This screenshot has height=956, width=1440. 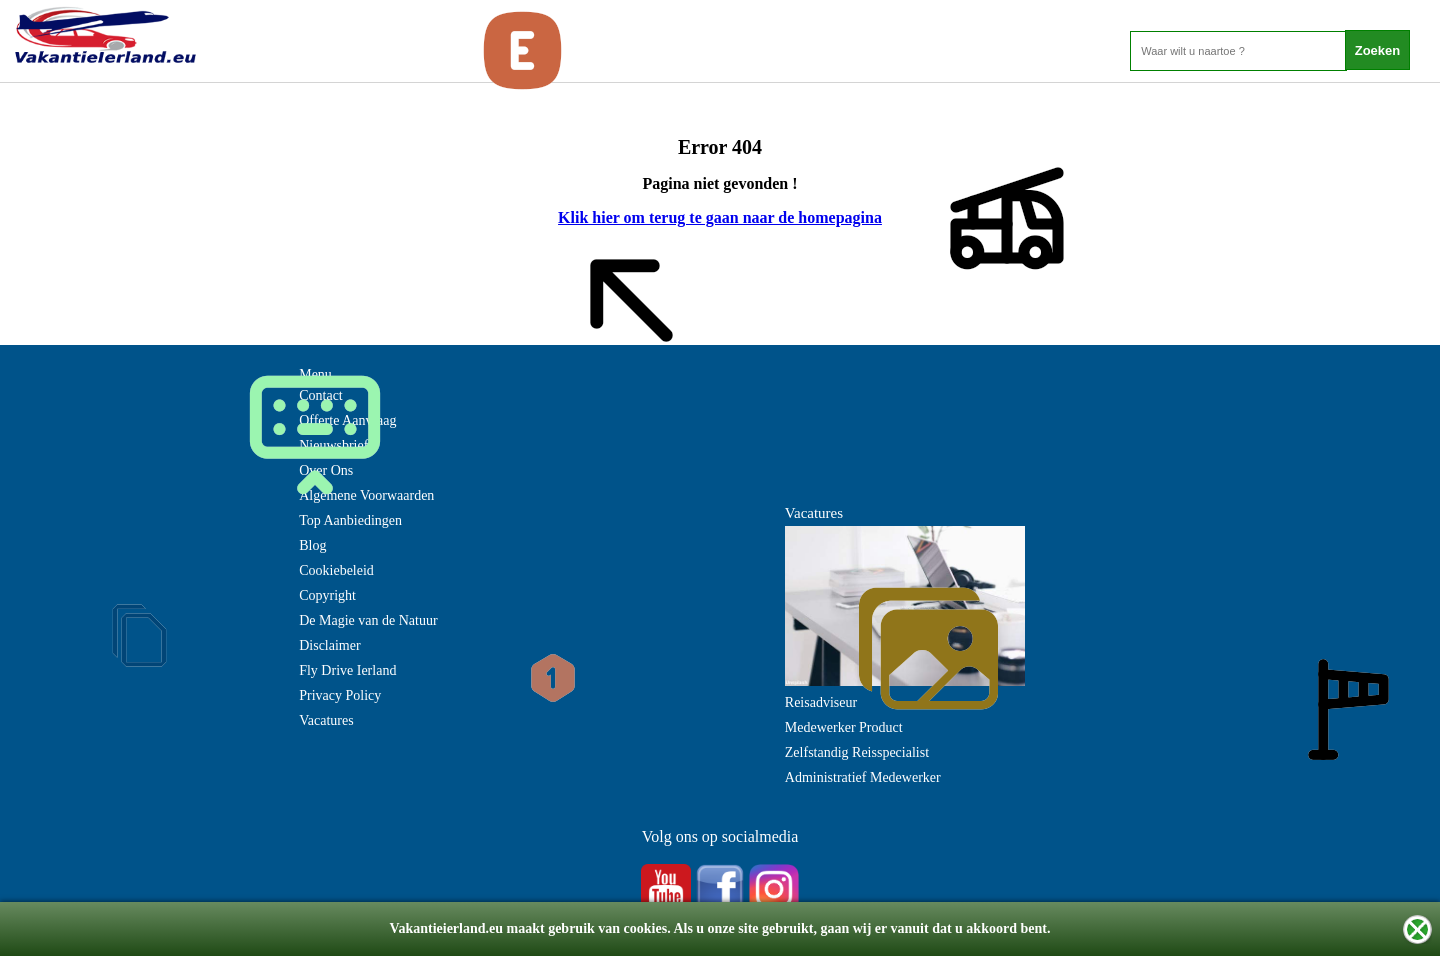 I want to click on indicates emergency services or fire department, so click(x=1007, y=224).